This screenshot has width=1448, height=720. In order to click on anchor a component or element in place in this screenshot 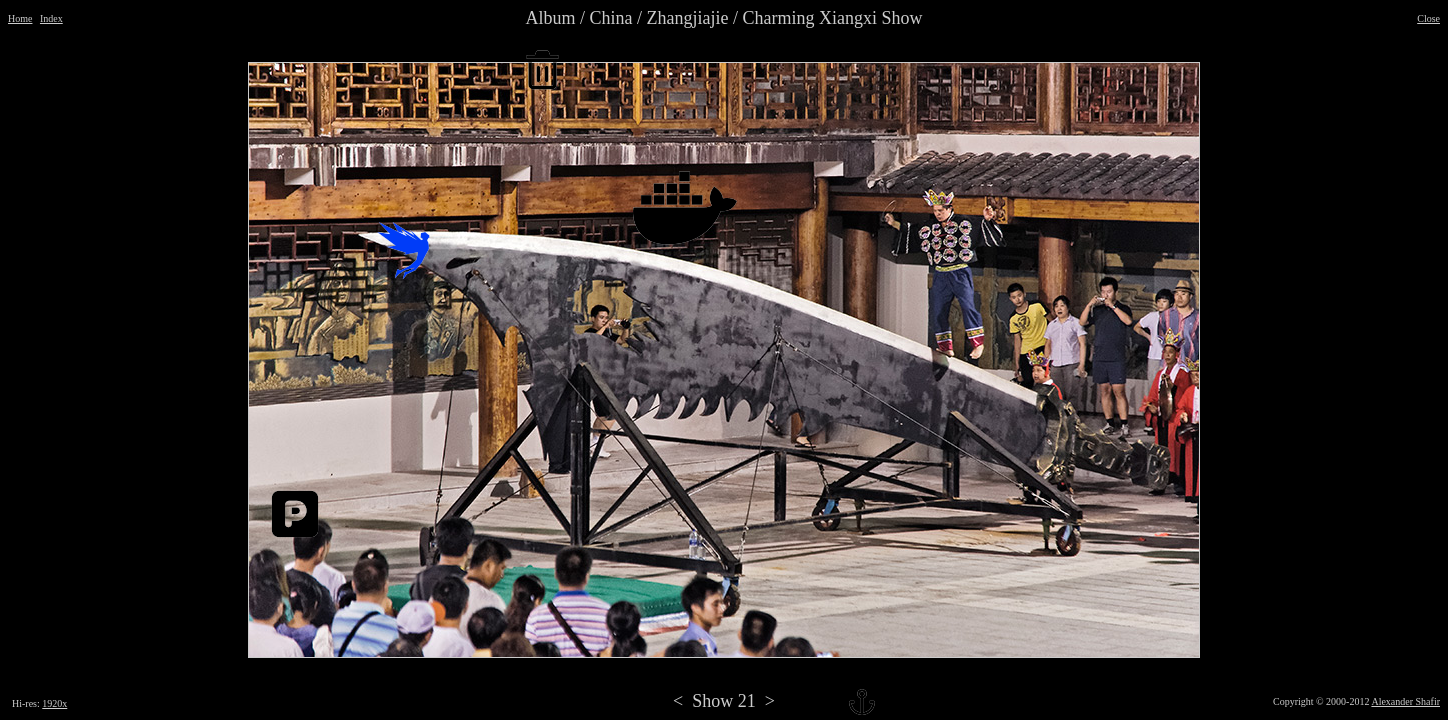, I will do `click(862, 702)`.